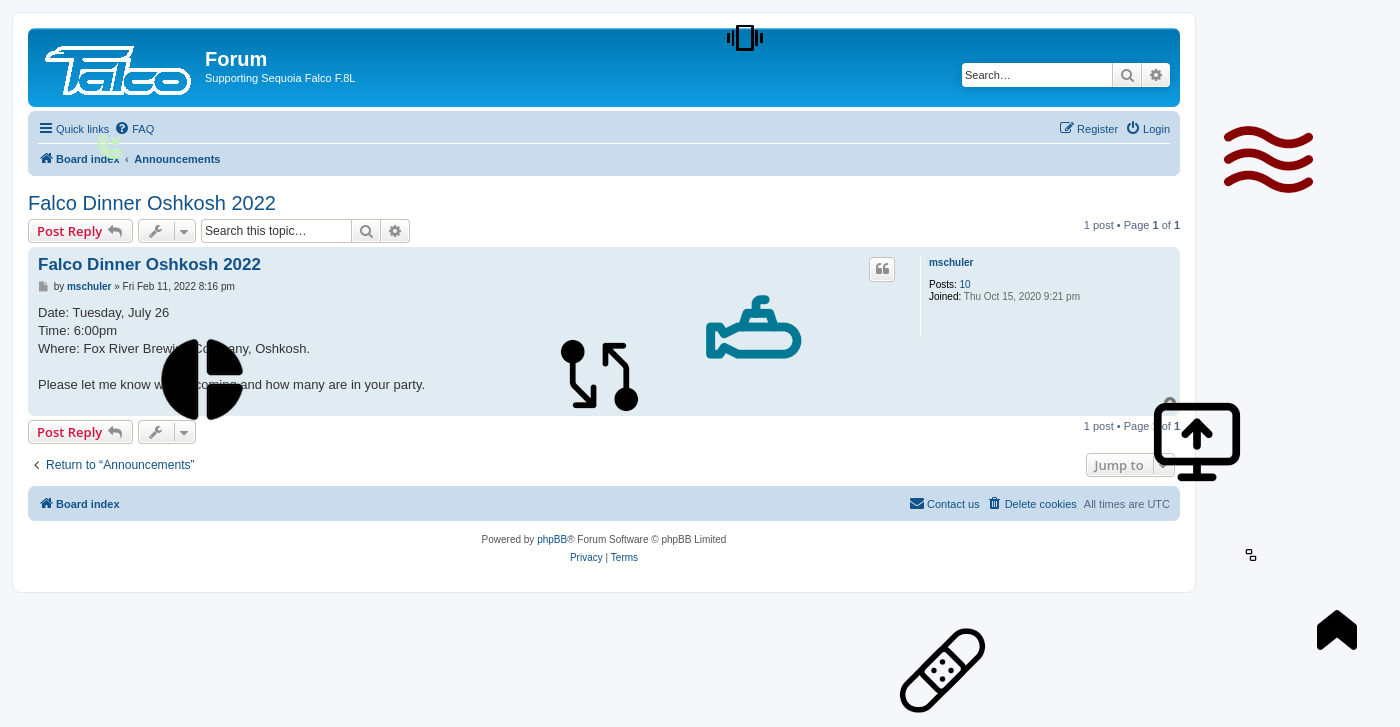 Image resolution: width=1400 pixels, height=727 pixels. What do you see at coordinates (1337, 630) in the screenshot?
I see `upvote or promote content` at bounding box center [1337, 630].